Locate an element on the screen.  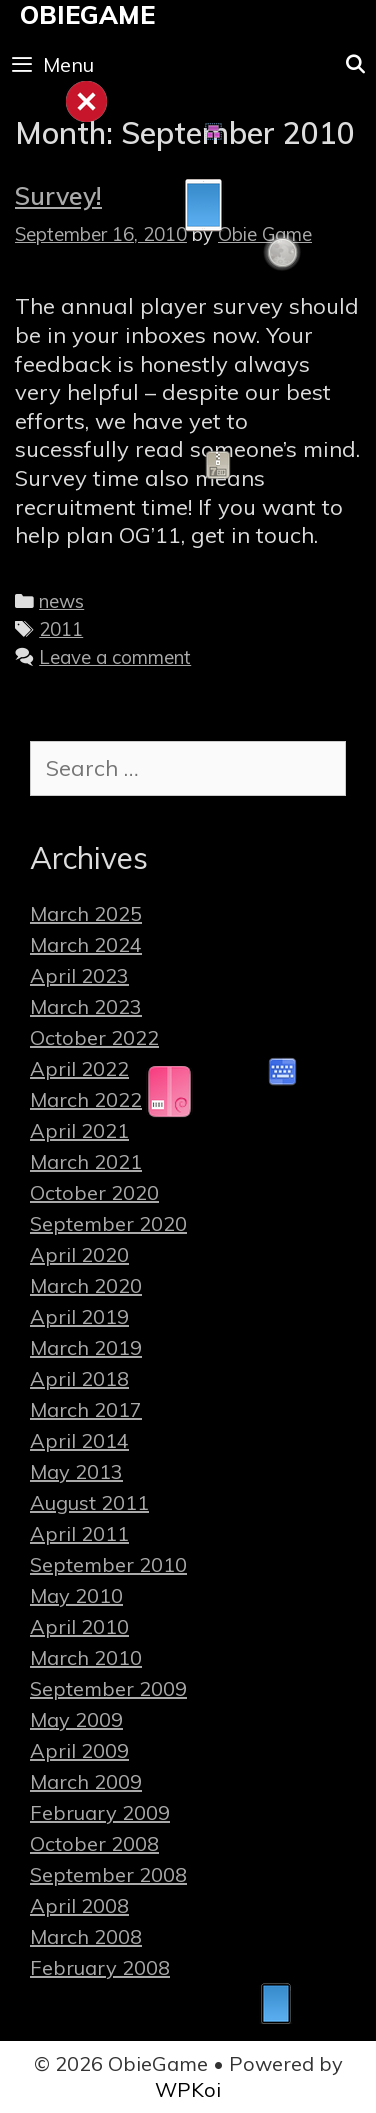
iPad device connected to this computer is located at coordinates (203, 205).